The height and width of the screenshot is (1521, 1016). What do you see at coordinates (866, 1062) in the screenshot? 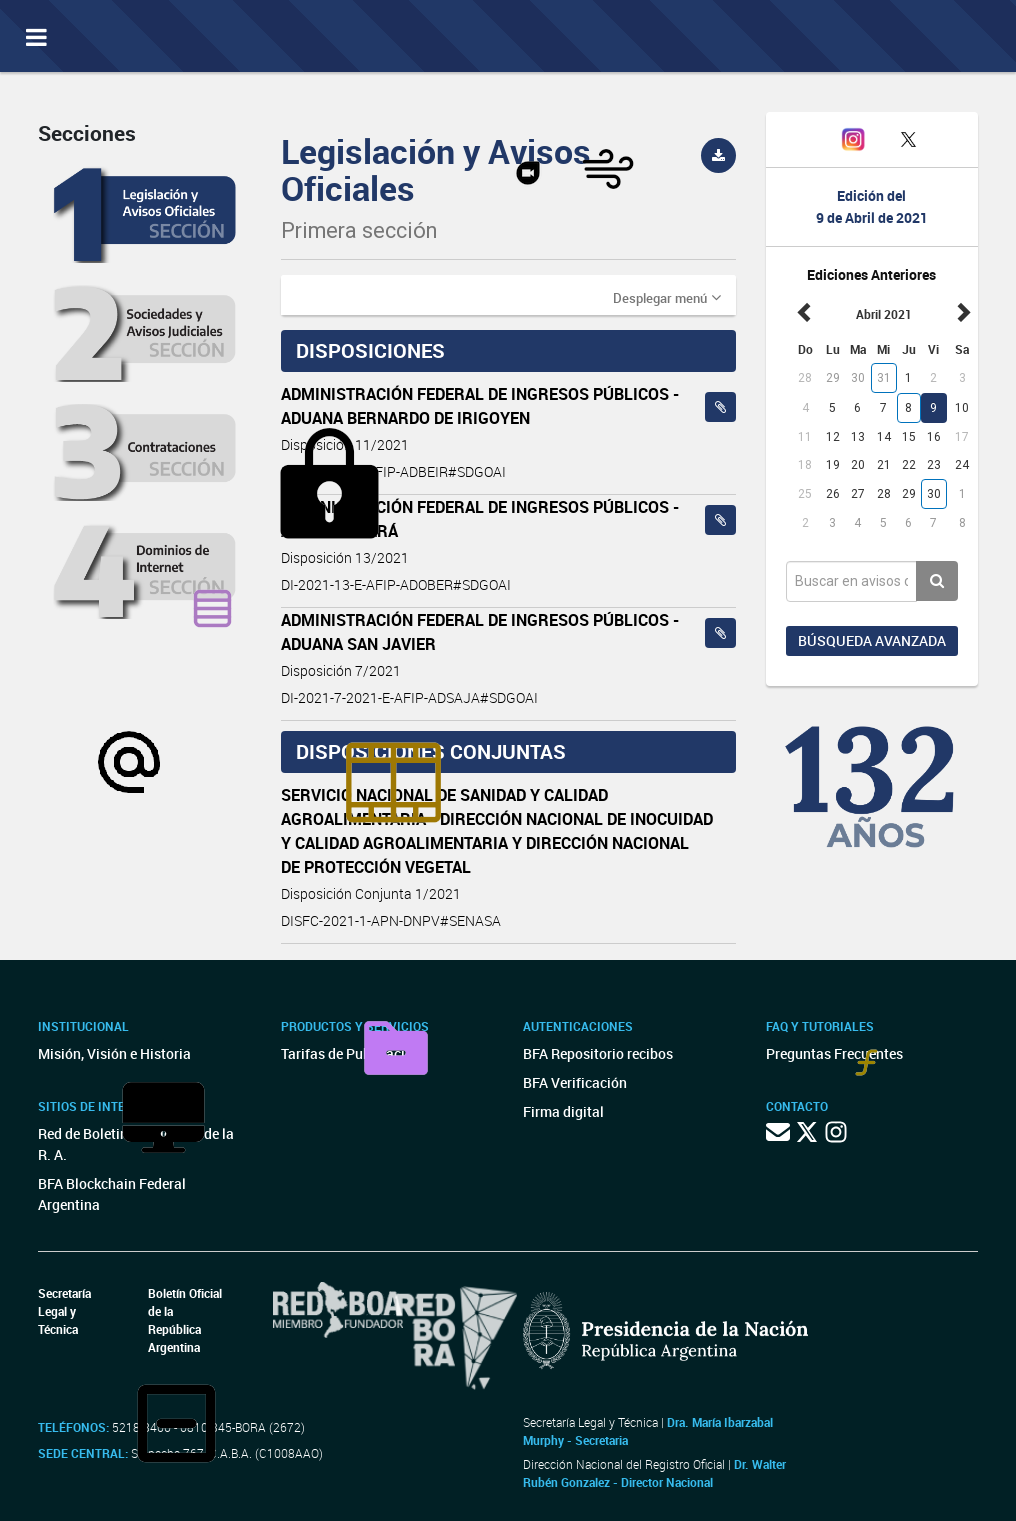
I see `access mathematical or programming functions` at bounding box center [866, 1062].